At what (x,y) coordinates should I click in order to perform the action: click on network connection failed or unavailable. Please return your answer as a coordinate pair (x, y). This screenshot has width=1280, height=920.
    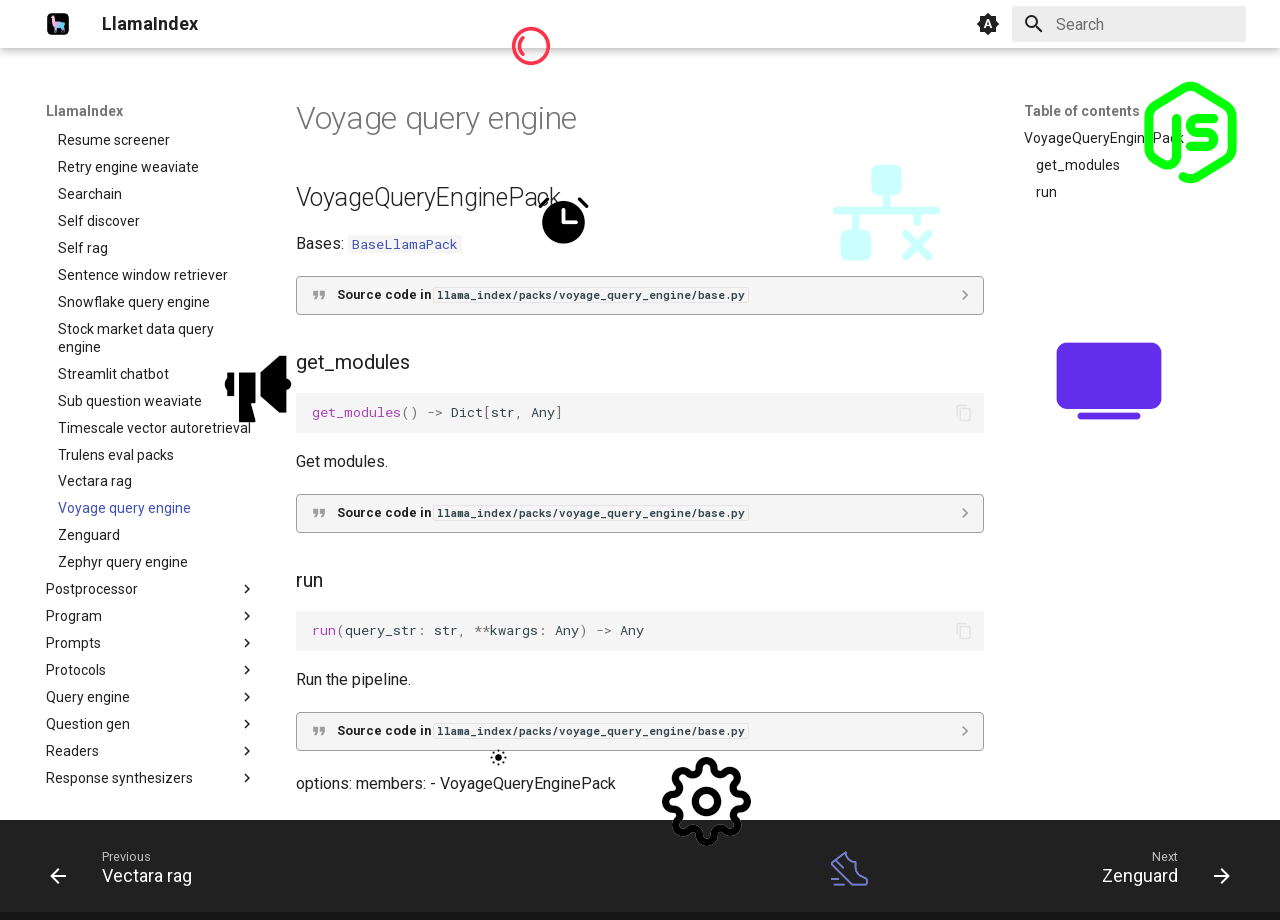
    Looking at the image, I should click on (886, 214).